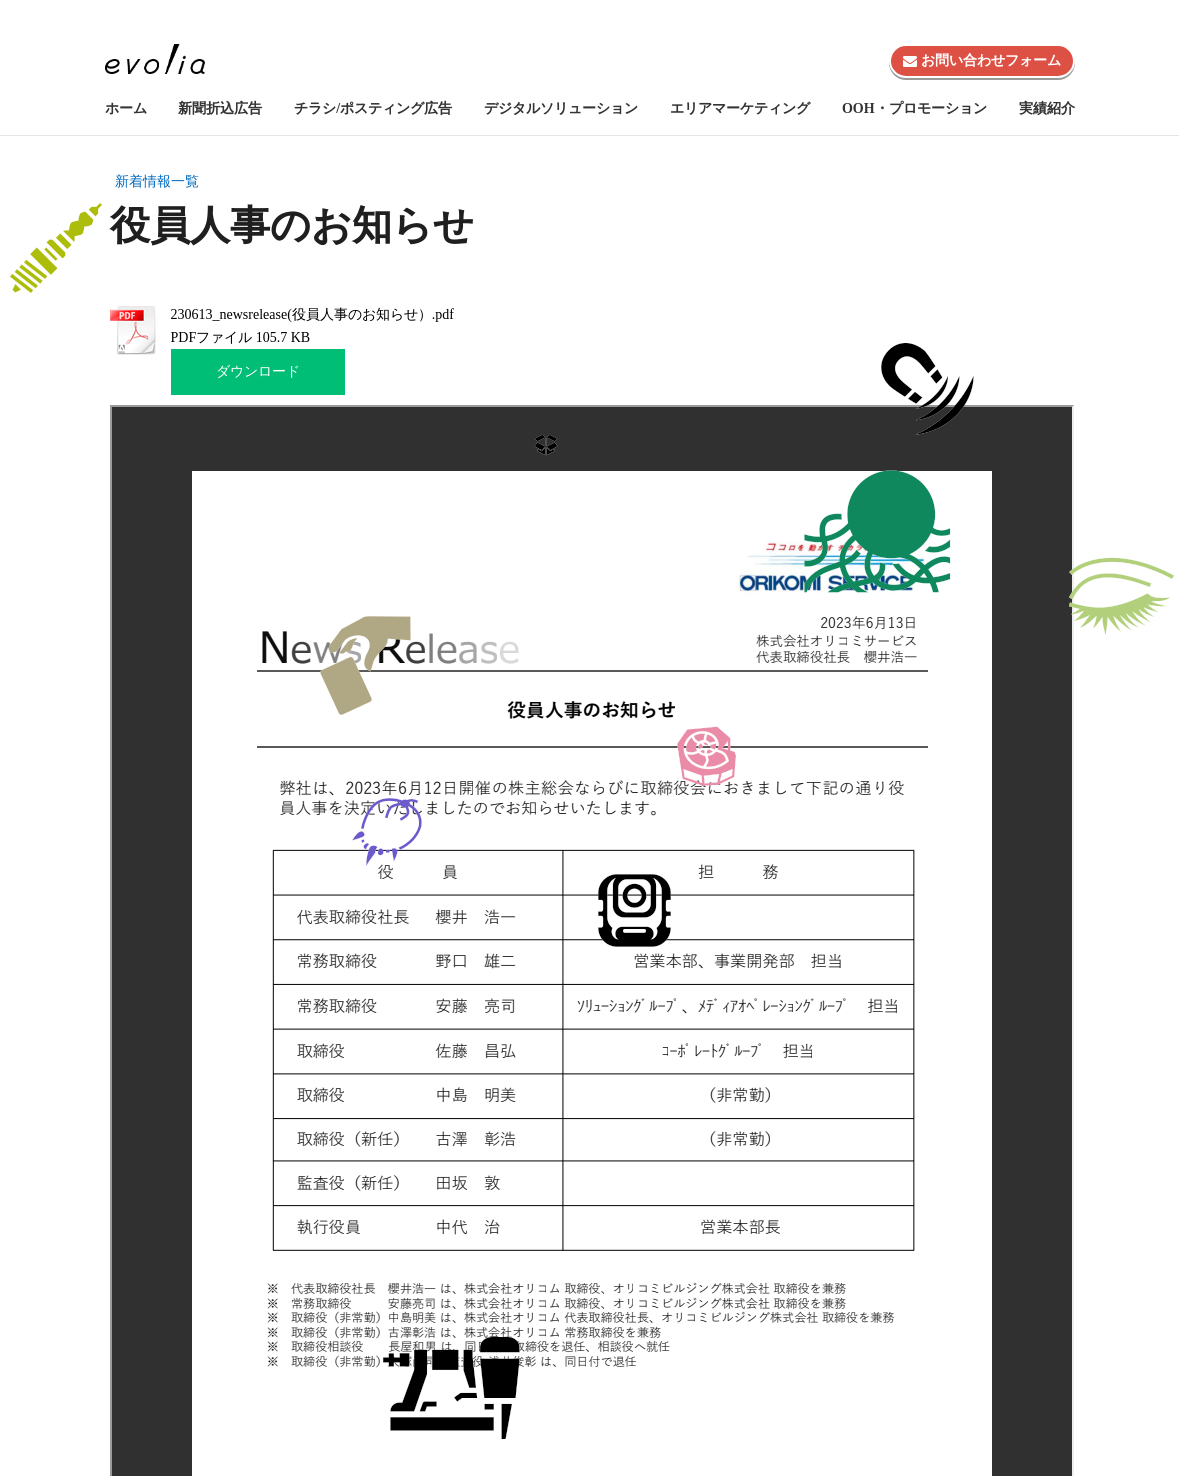 Image resolution: width=1179 pixels, height=1476 pixels. I want to click on attract or collect items in a game, so click(927, 388).